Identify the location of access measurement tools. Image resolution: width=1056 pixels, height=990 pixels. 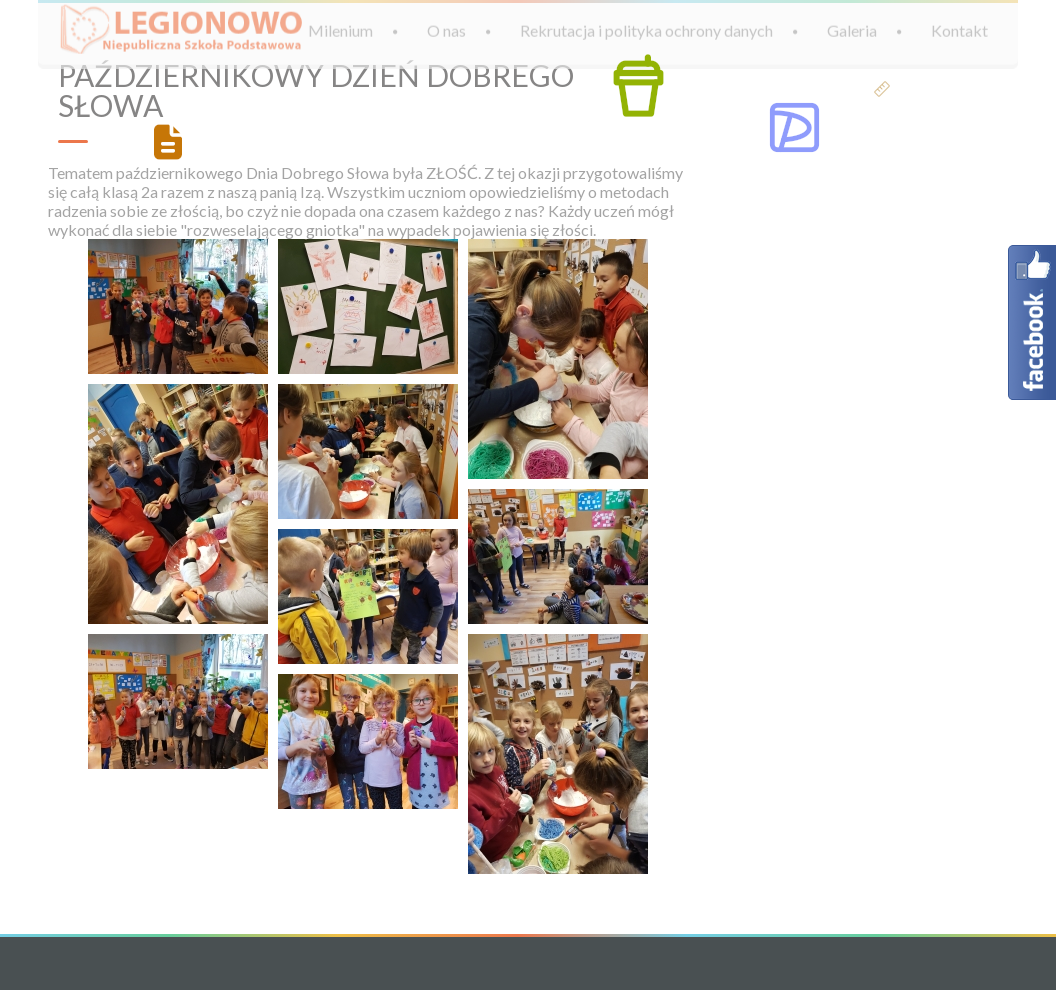
(882, 89).